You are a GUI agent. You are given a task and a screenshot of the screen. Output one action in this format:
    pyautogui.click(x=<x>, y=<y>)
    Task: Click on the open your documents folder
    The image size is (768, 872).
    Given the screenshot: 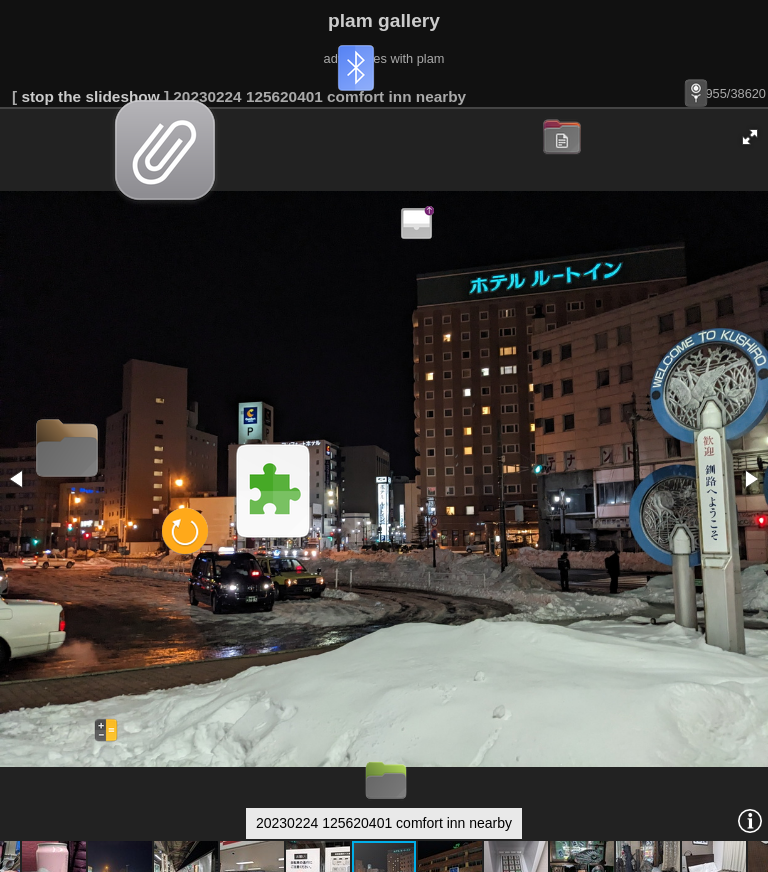 What is the action you would take?
    pyautogui.click(x=562, y=136)
    